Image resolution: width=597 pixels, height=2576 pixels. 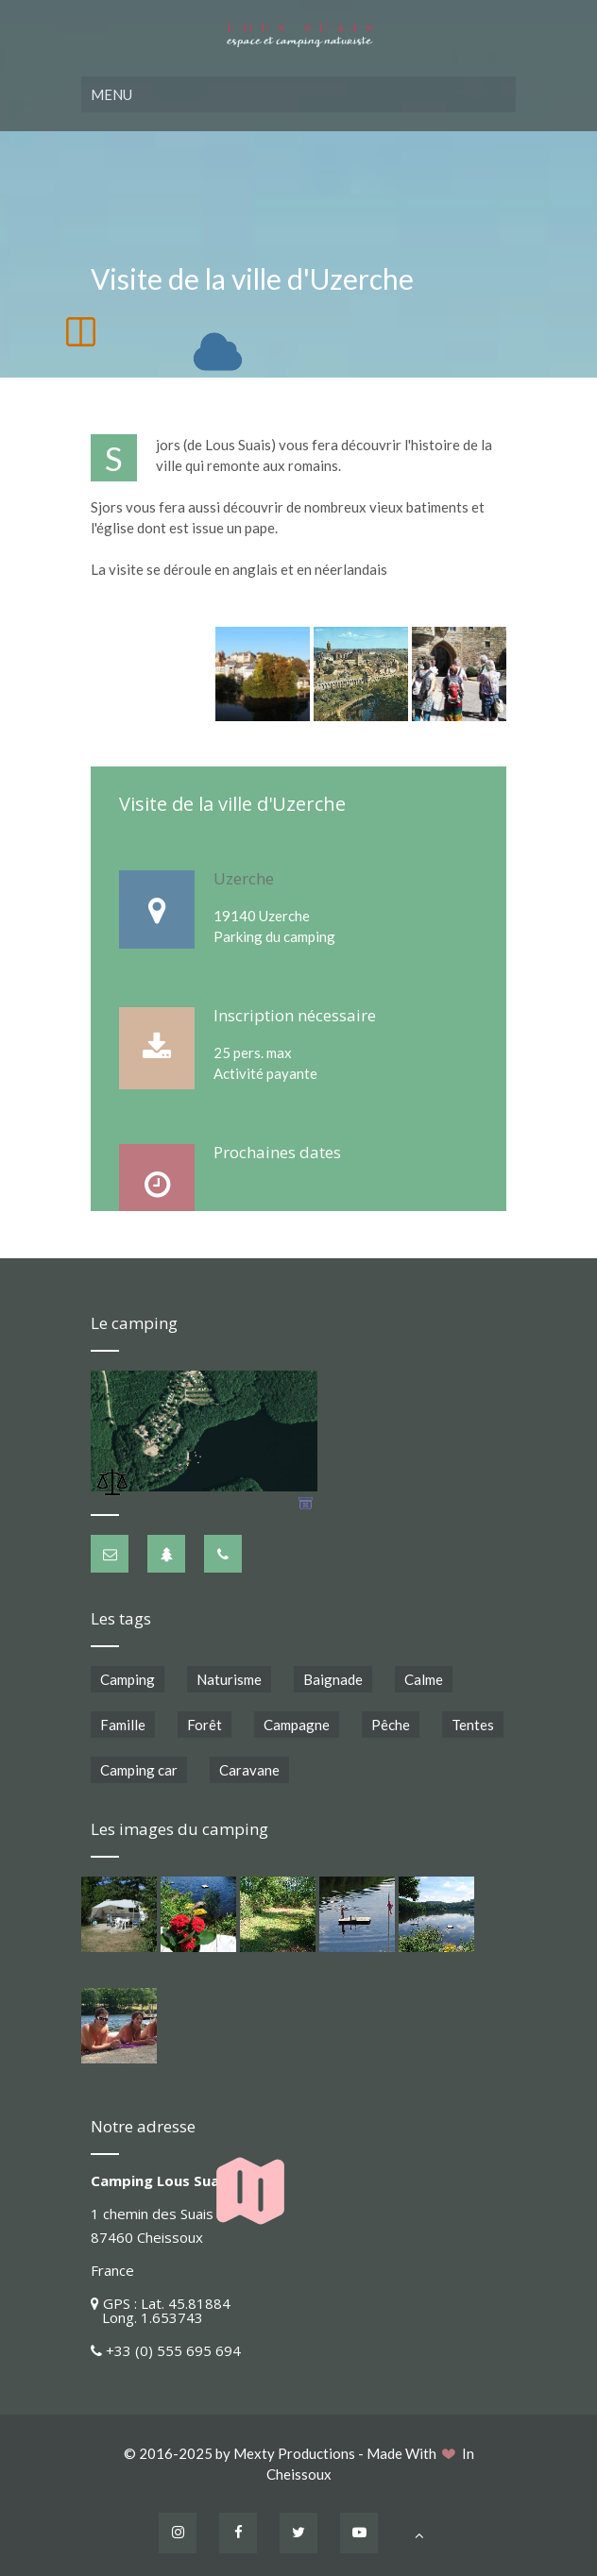 I want to click on view license or legal information, so click(x=112, y=1482).